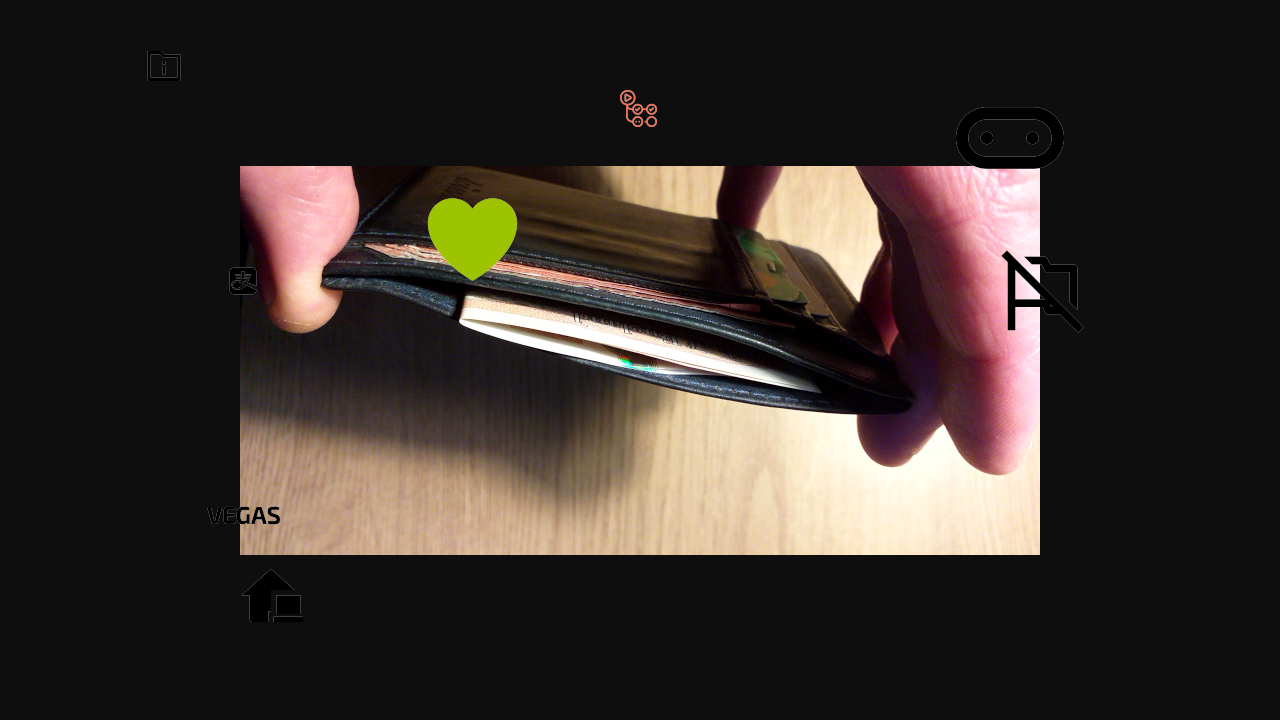 The width and height of the screenshot is (1280, 720). What do you see at coordinates (1010, 138) in the screenshot?
I see `micro:bit brand logo` at bounding box center [1010, 138].